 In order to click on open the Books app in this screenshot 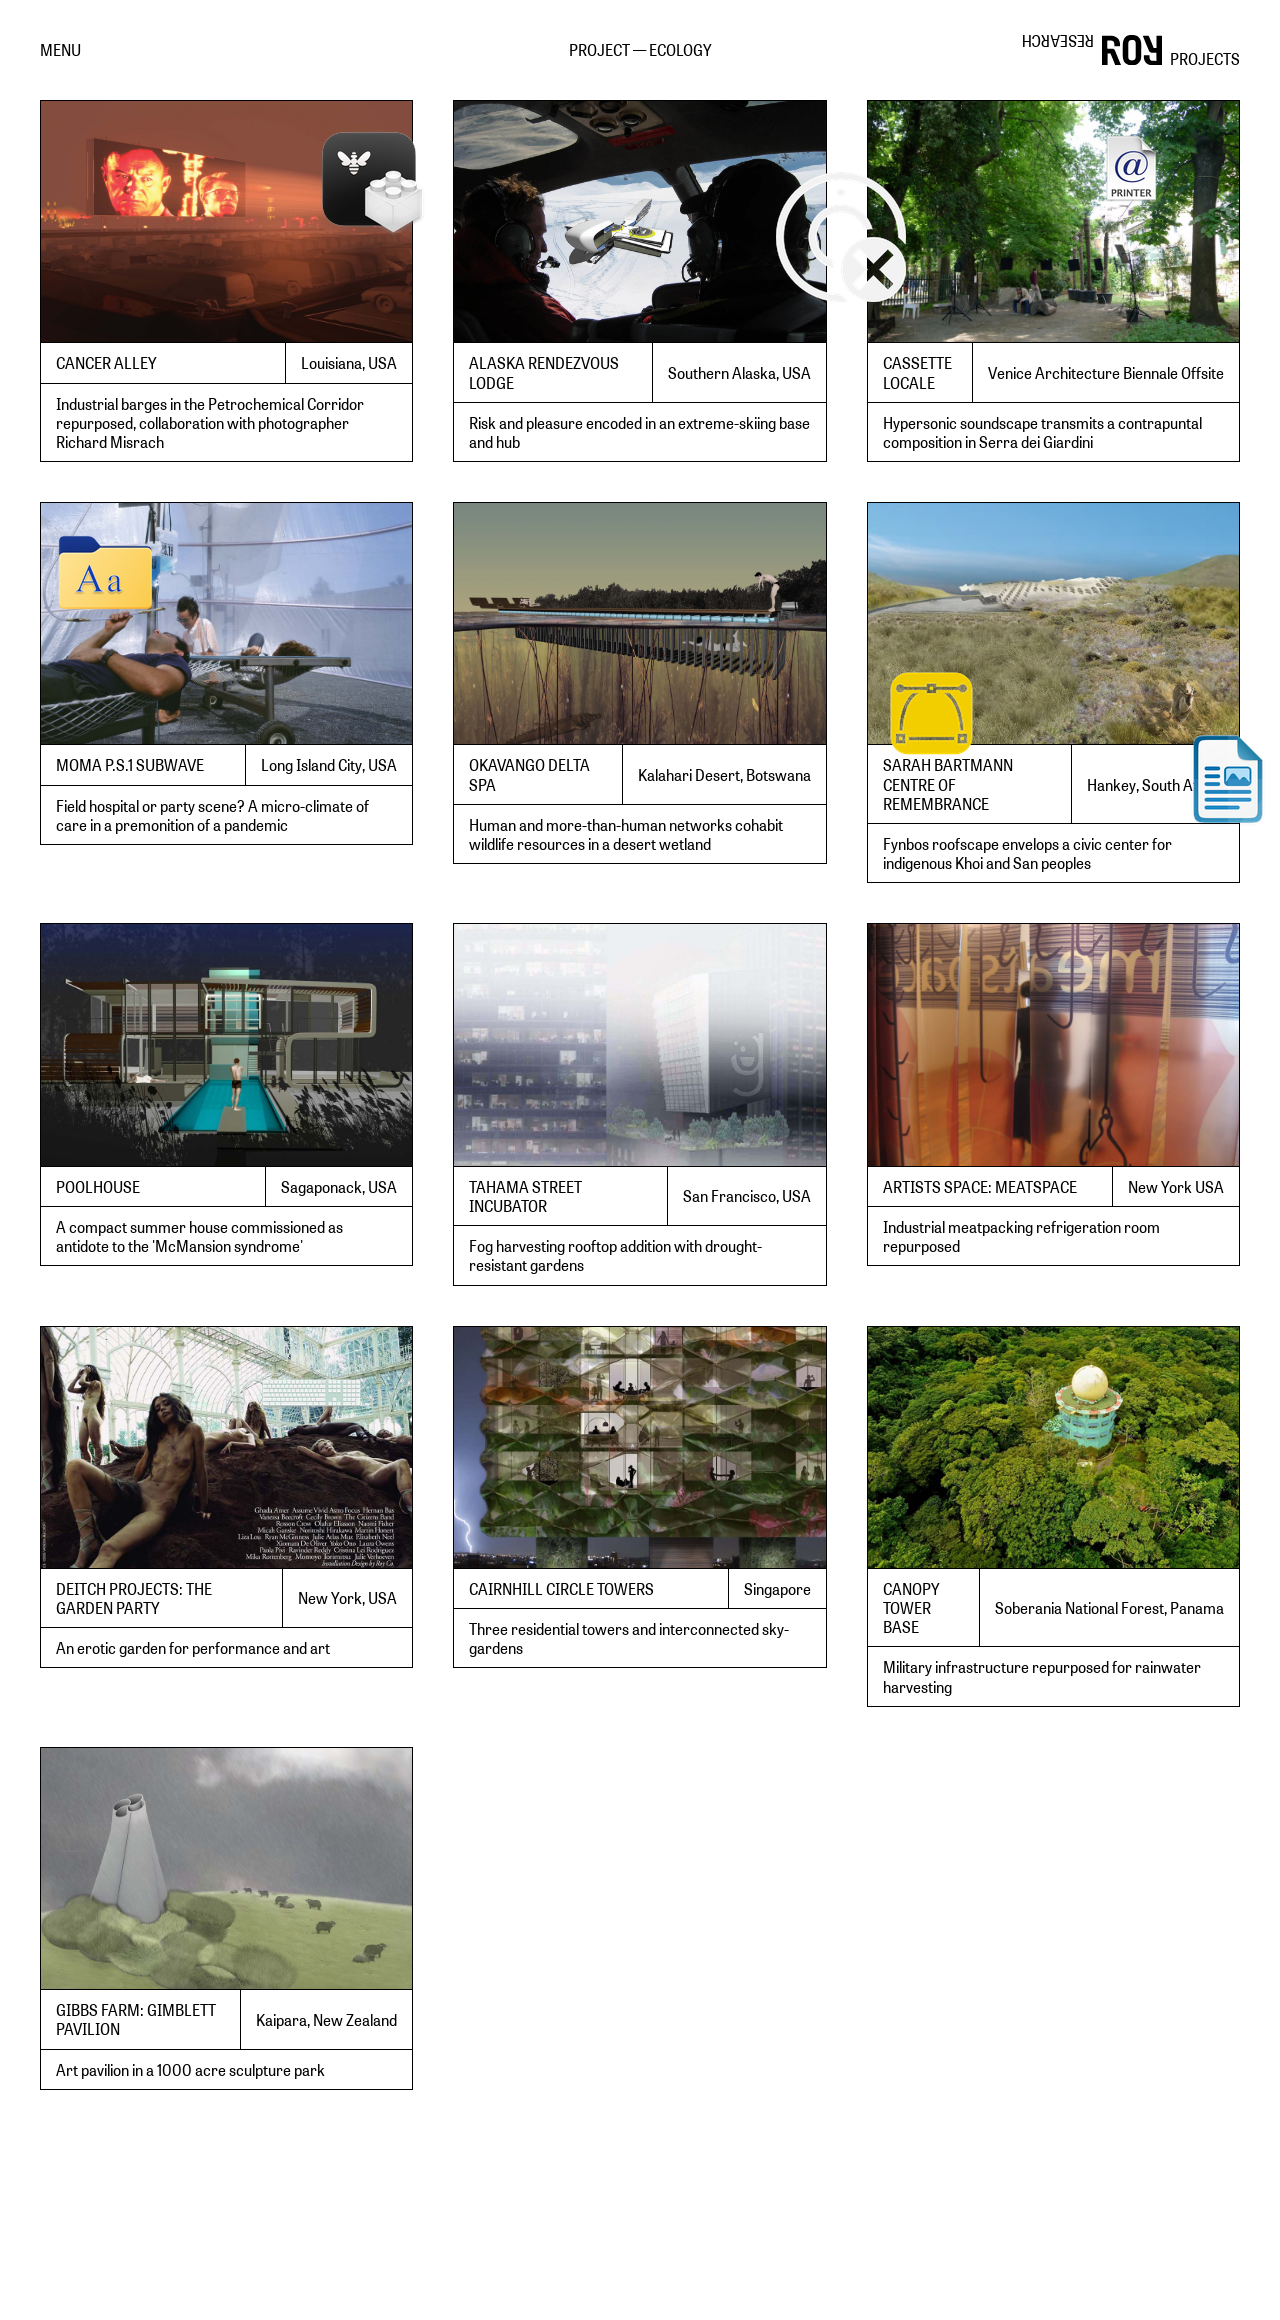, I will do `click(1153, 2110)`.